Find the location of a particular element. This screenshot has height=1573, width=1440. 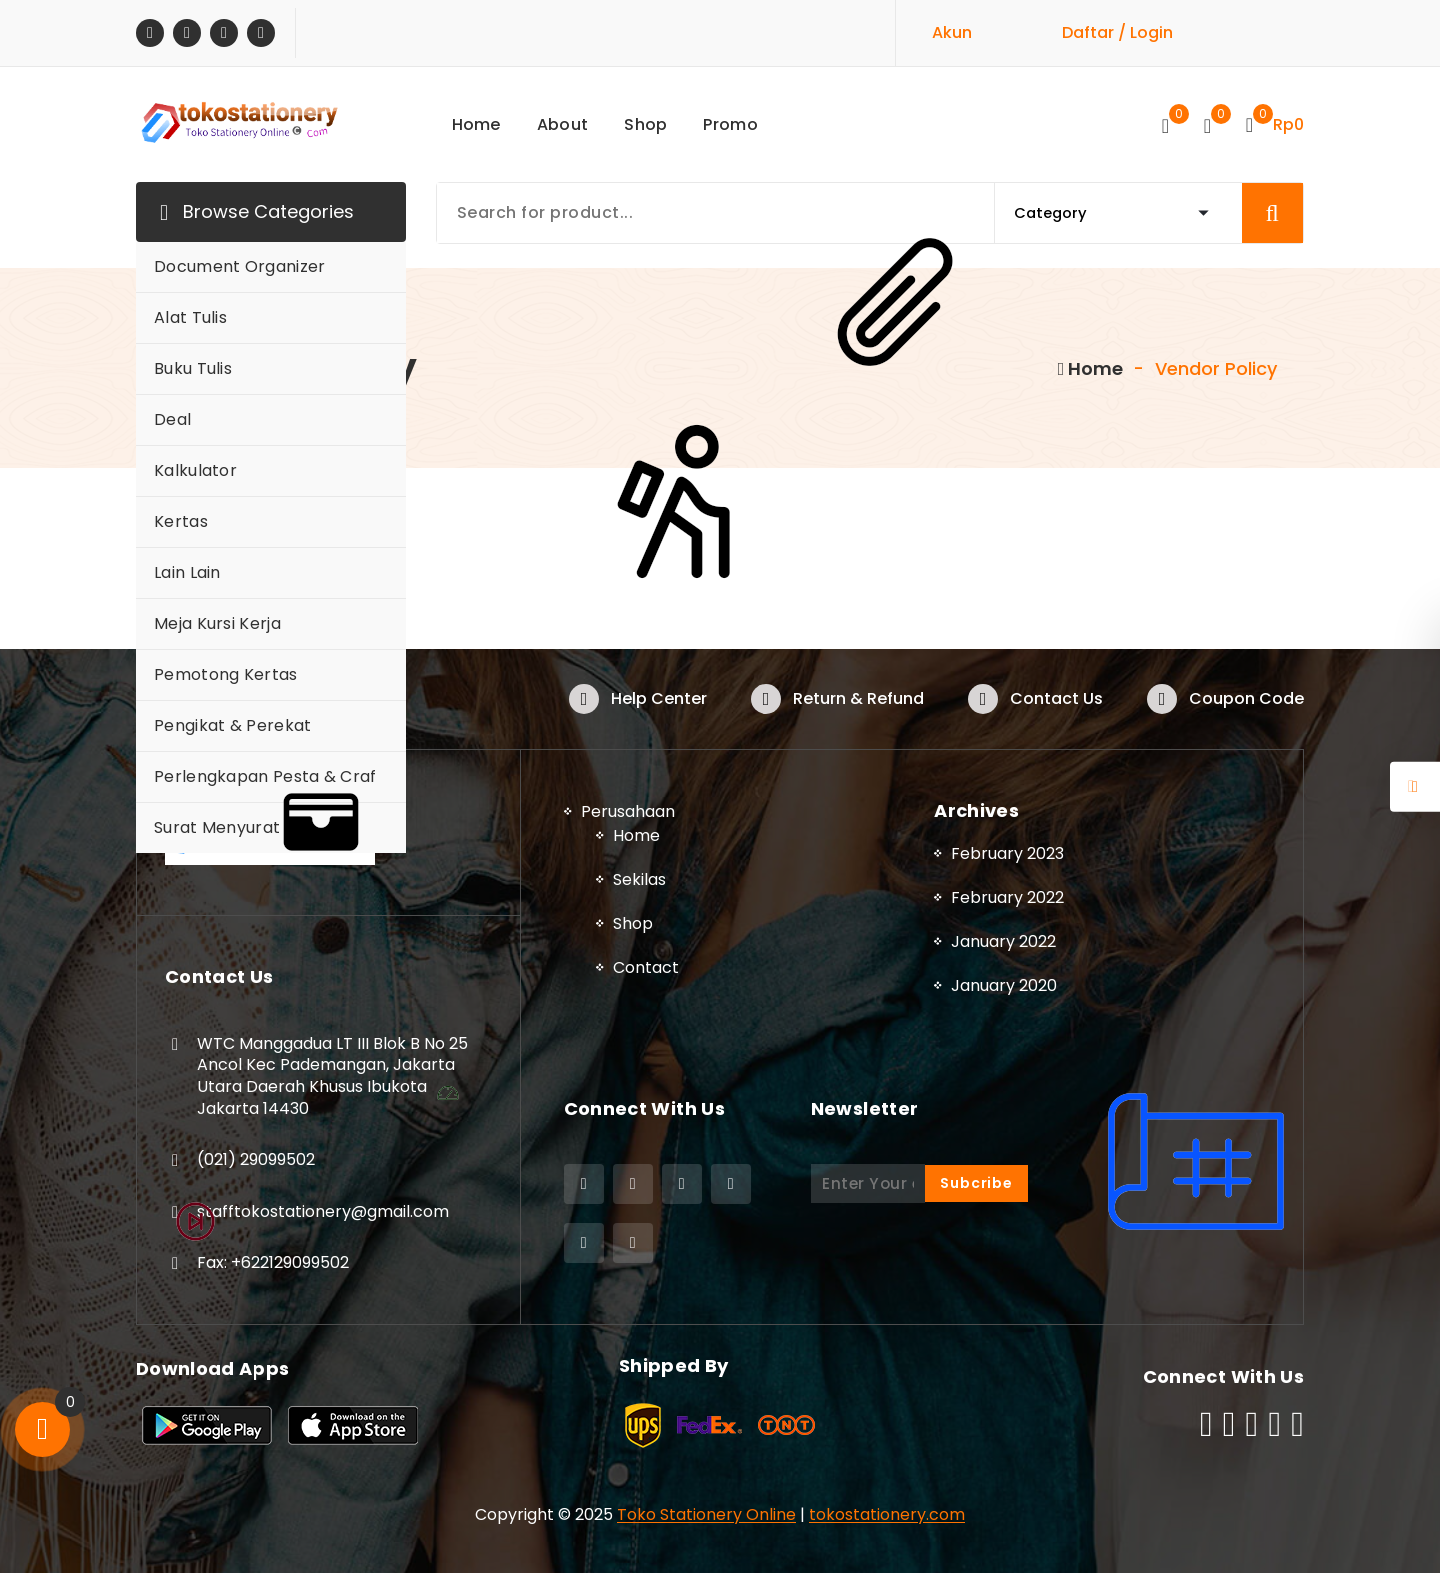

attach a file to your message is located at coordinates (897, 302).